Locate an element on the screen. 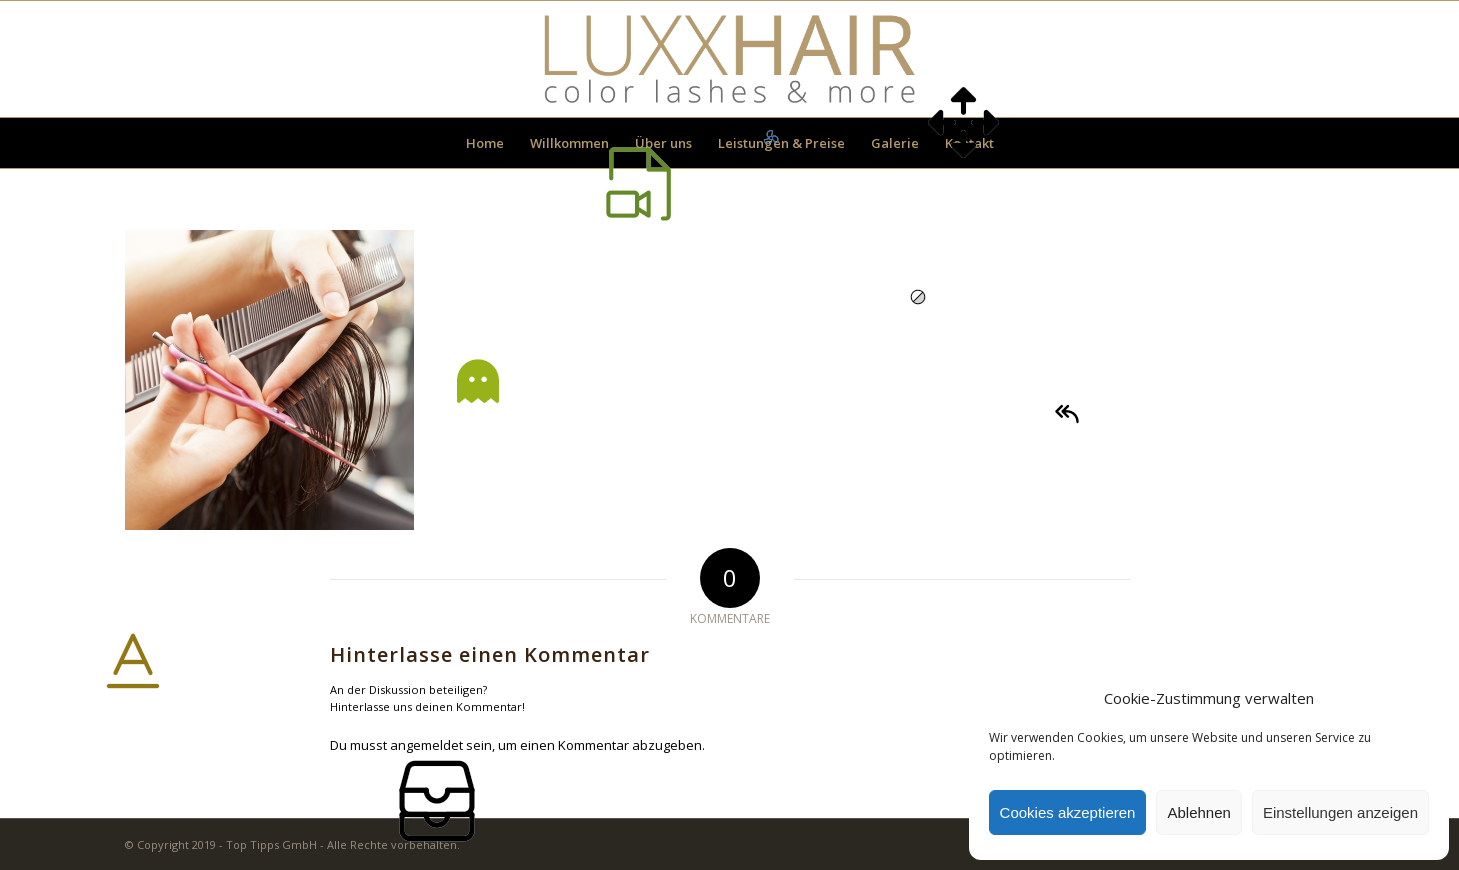 The height and width of the screenshot is (870, 1459). reply all to a message or email is located at coordinates (1067, 414).